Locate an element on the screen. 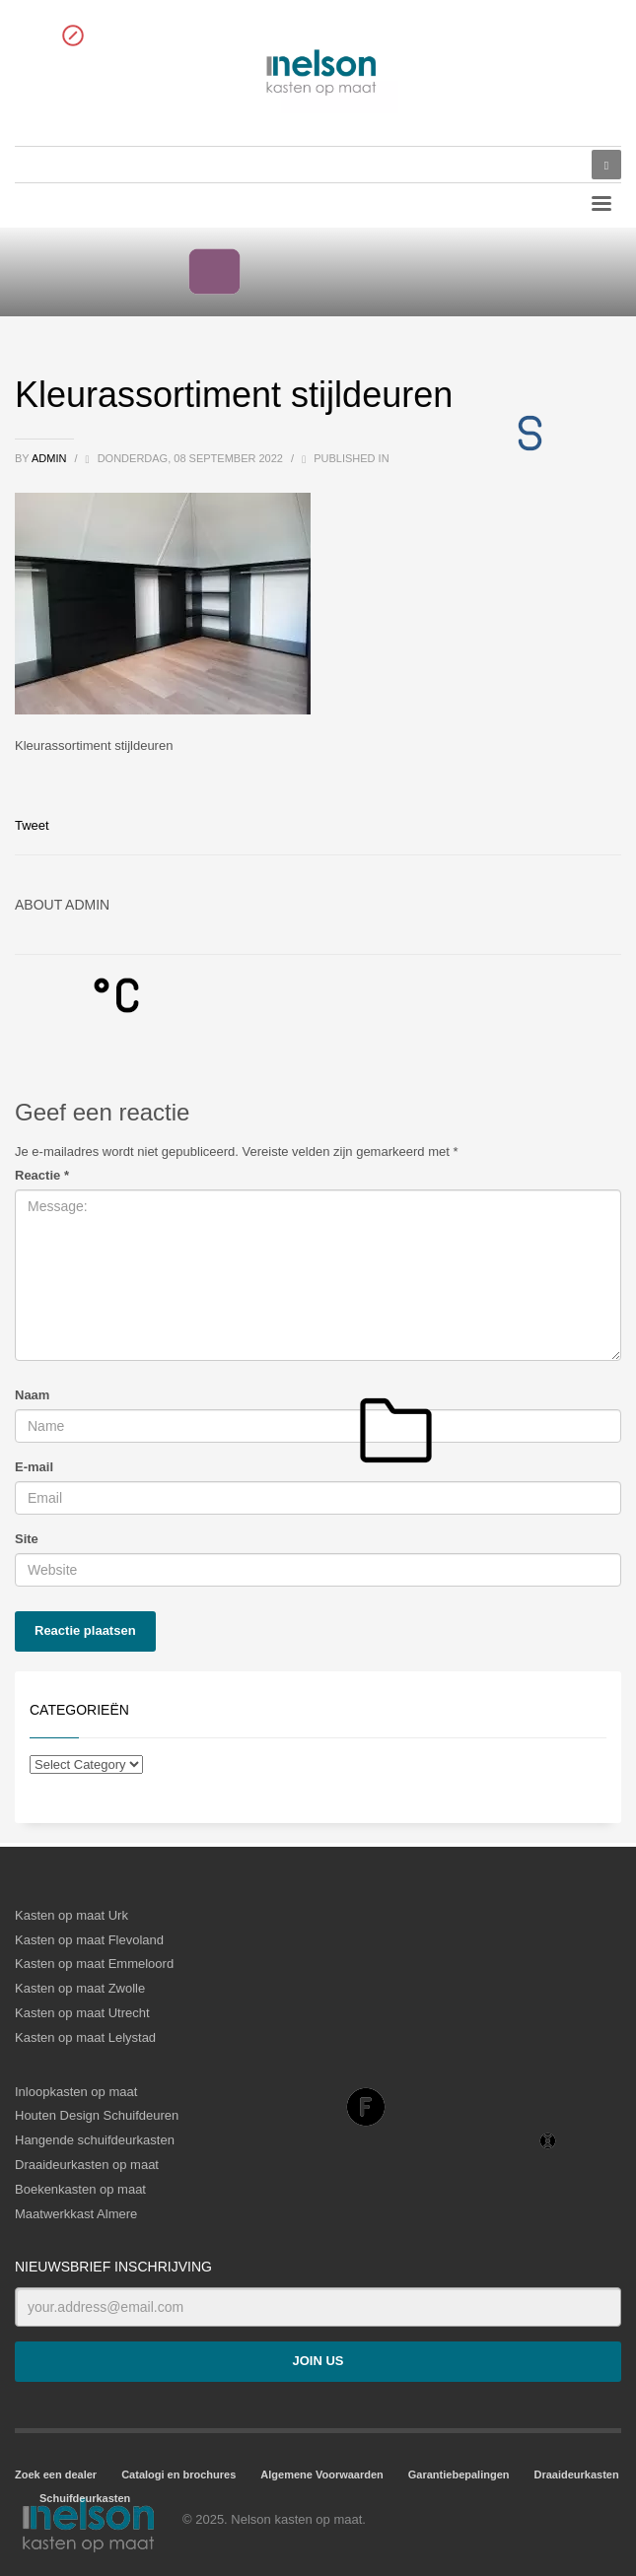 This screenshot has height=2576, width=636. display temperature in celsius is located at coordinates (116, 995).